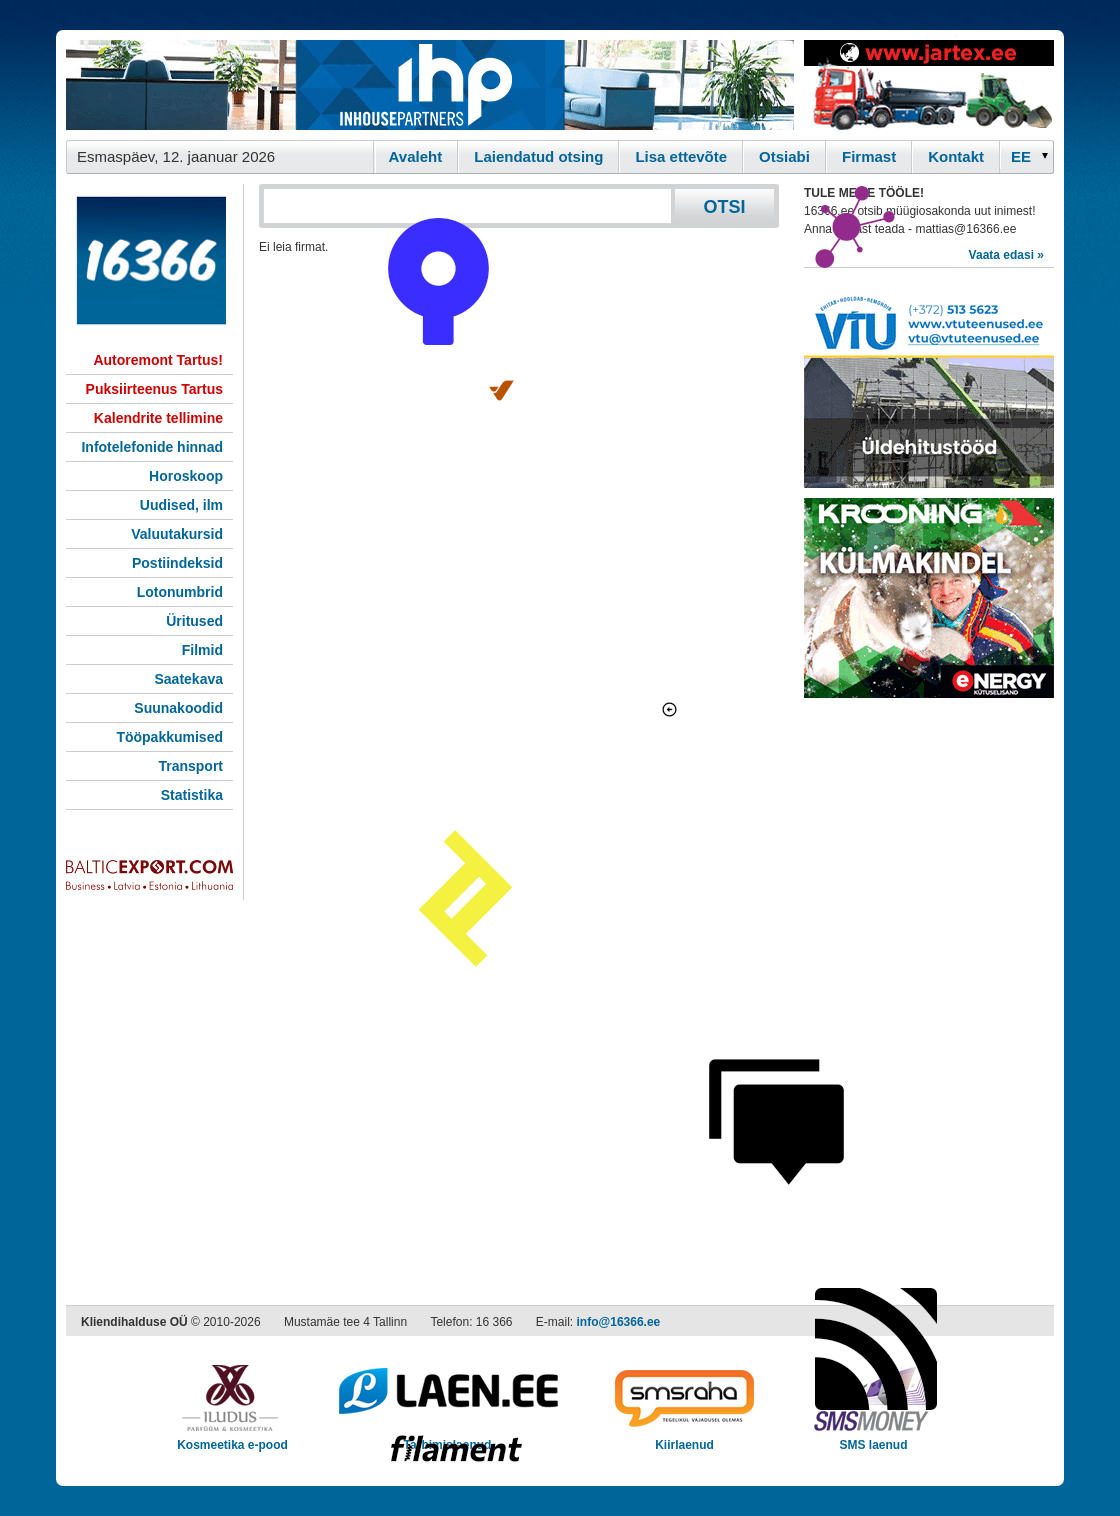  I want to click on MQTT protocol or messaging service integration, so click(876, 1349).